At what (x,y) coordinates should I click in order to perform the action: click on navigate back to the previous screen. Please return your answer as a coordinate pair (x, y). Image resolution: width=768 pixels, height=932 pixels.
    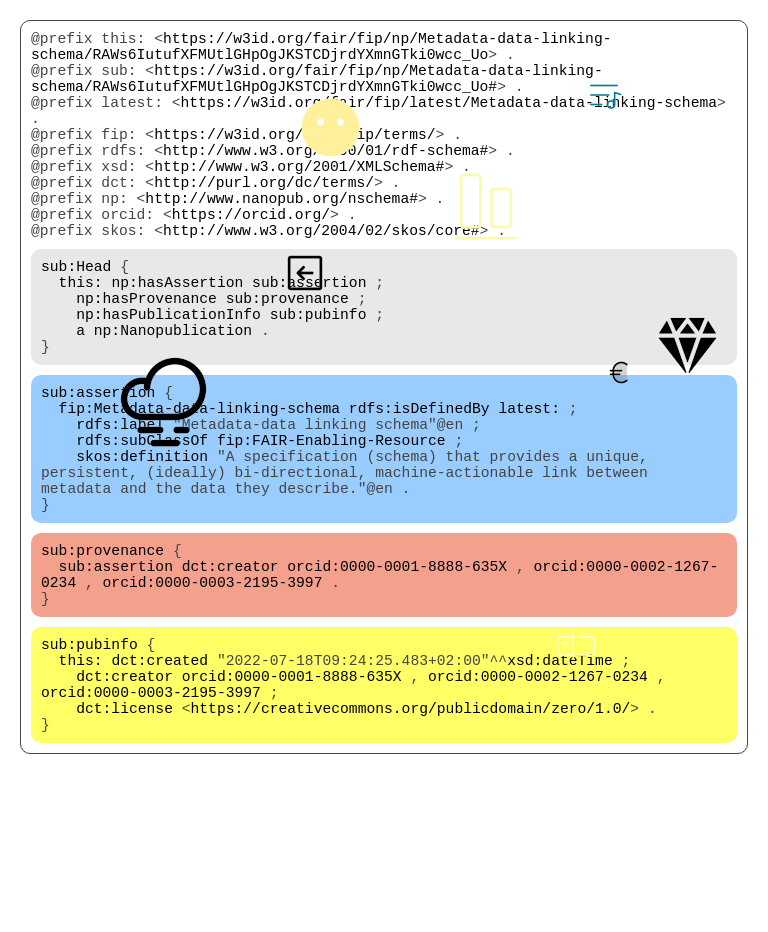
    Looking at the image, I should click on (305, 273).